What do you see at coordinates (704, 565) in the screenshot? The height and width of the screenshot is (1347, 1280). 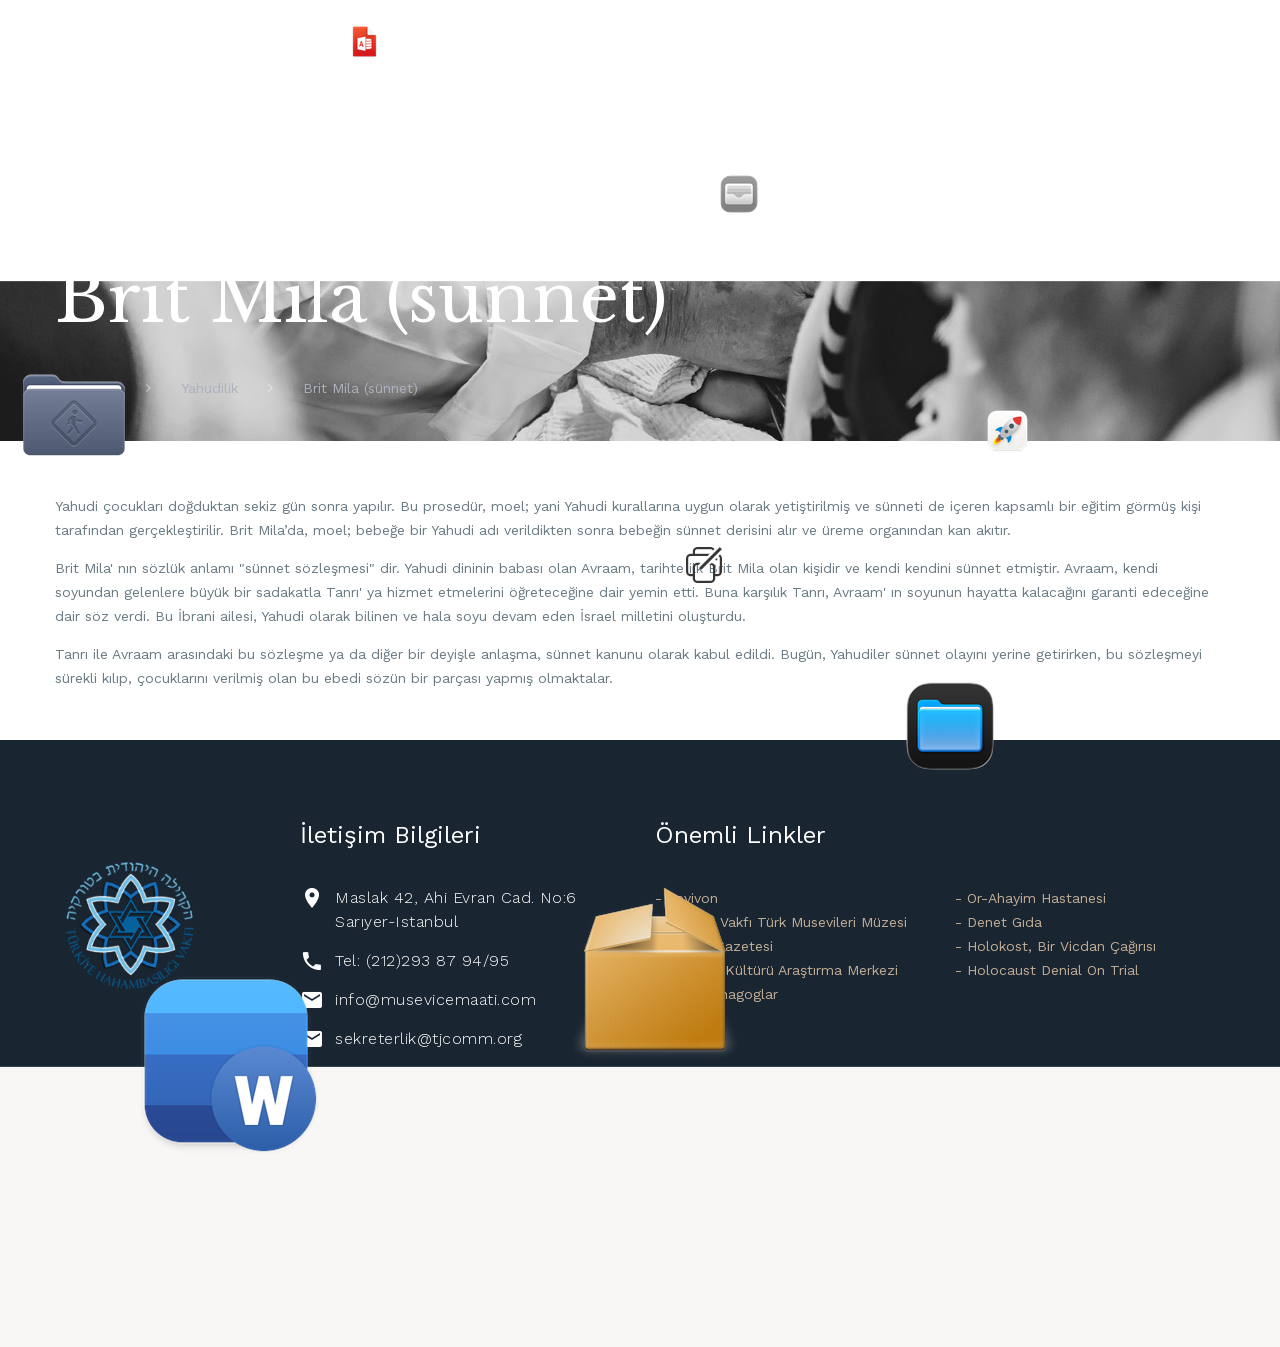 I see `open print editor application` at bounding box center [704, 565].